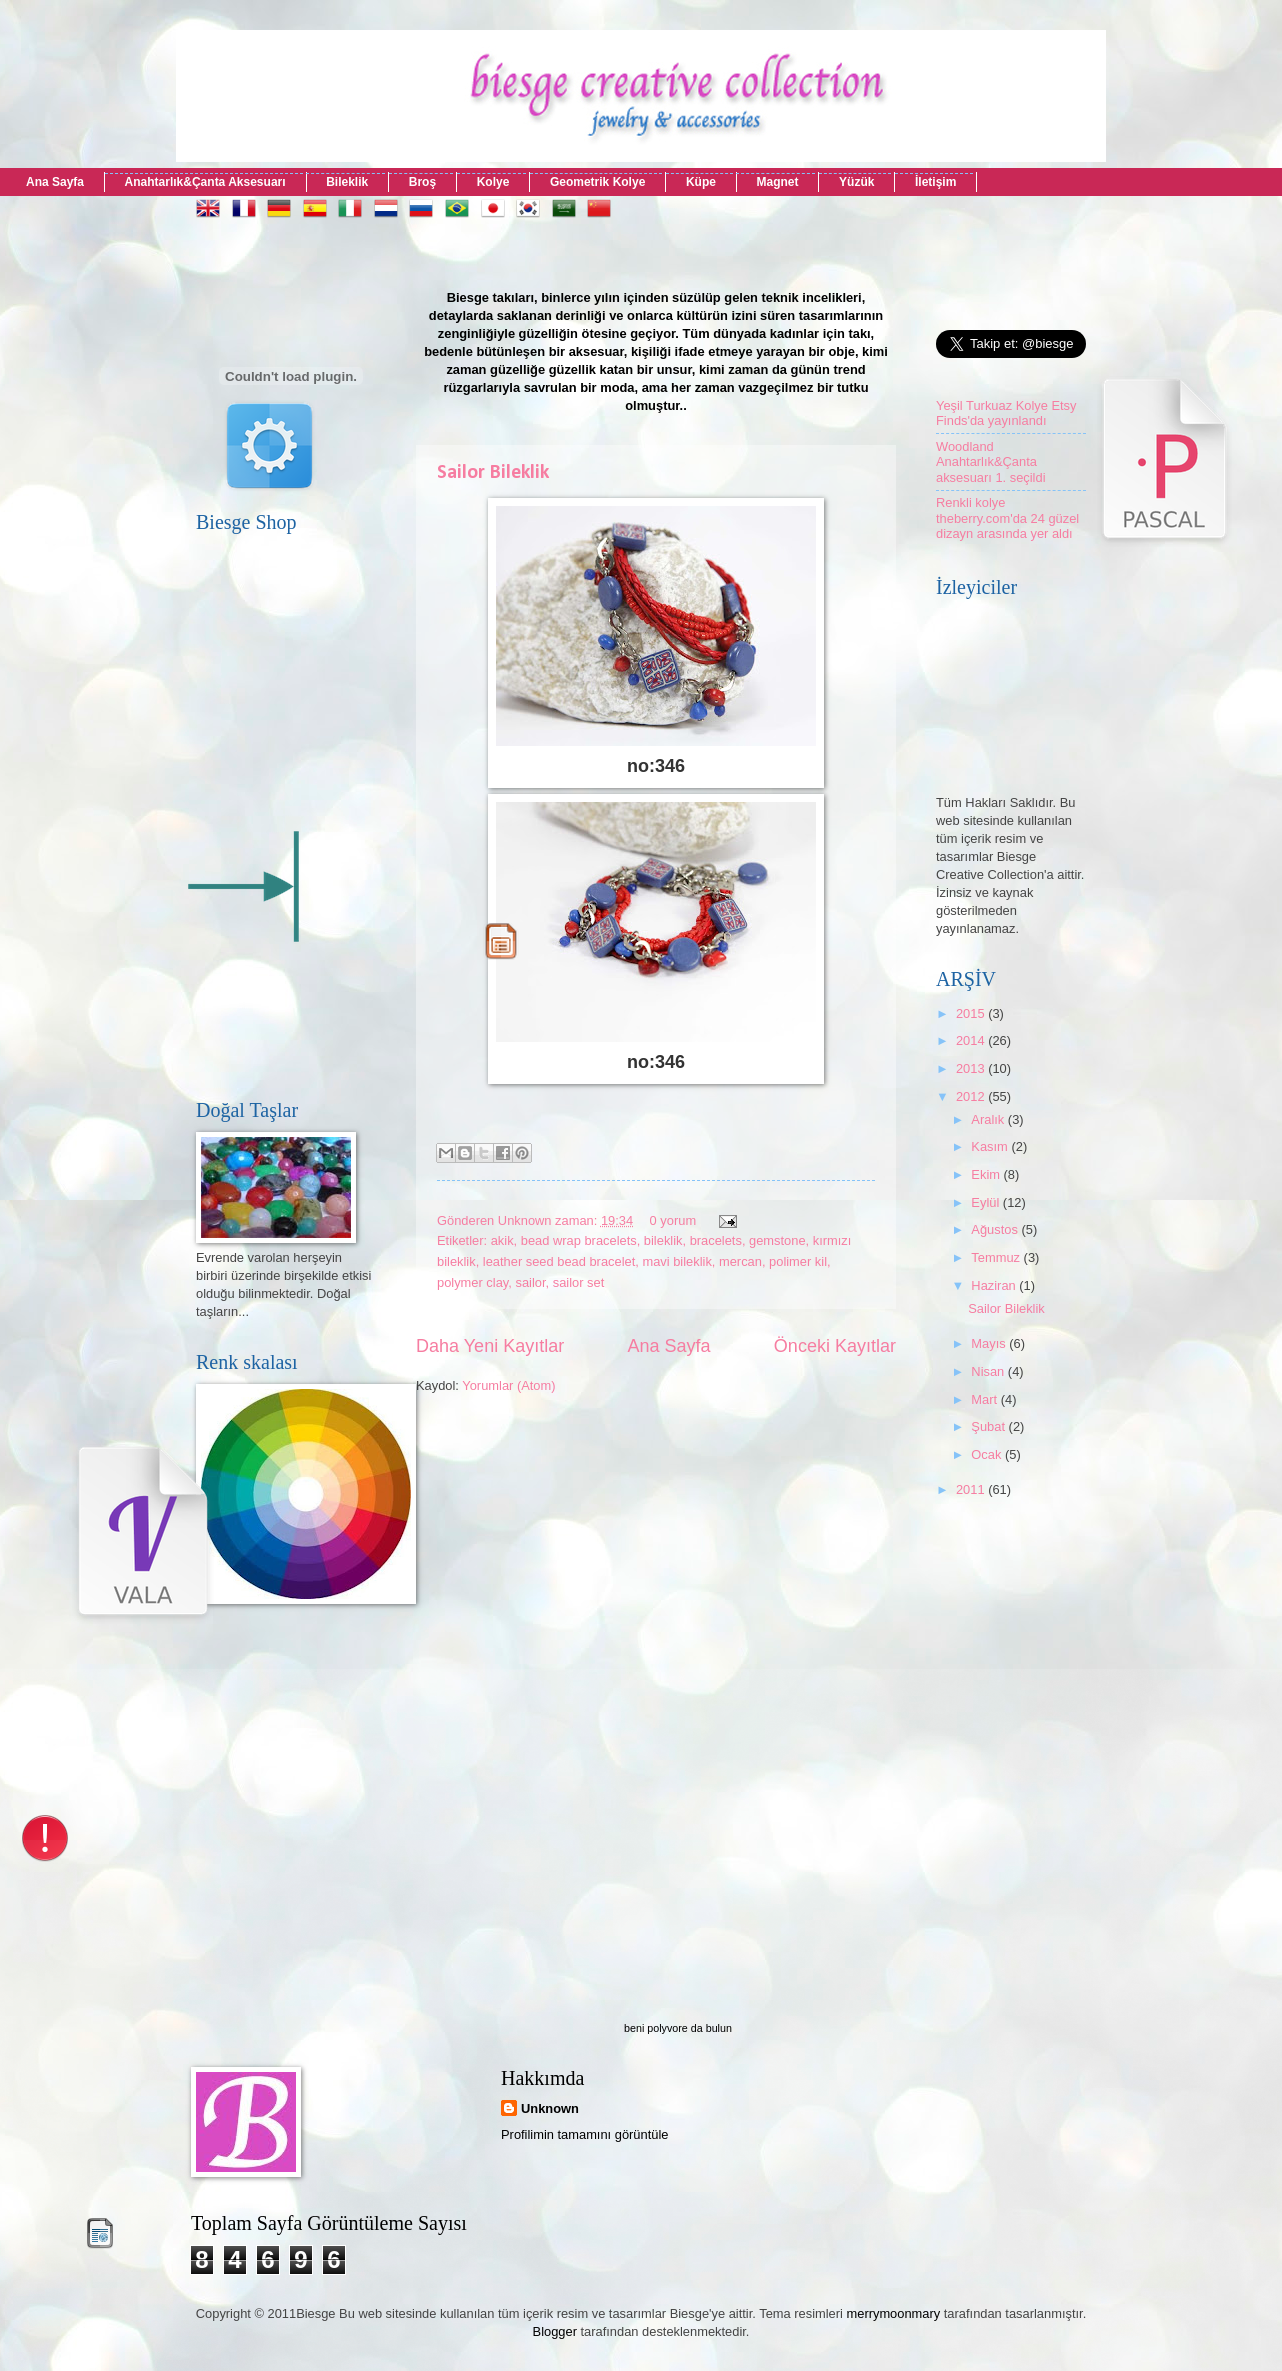 This screenshot has width=1282, height=2371. What do you see at coordinates (269, 445) in the screenshot?
I see `windows executable file type indicator` at bounding box center [269, 445].